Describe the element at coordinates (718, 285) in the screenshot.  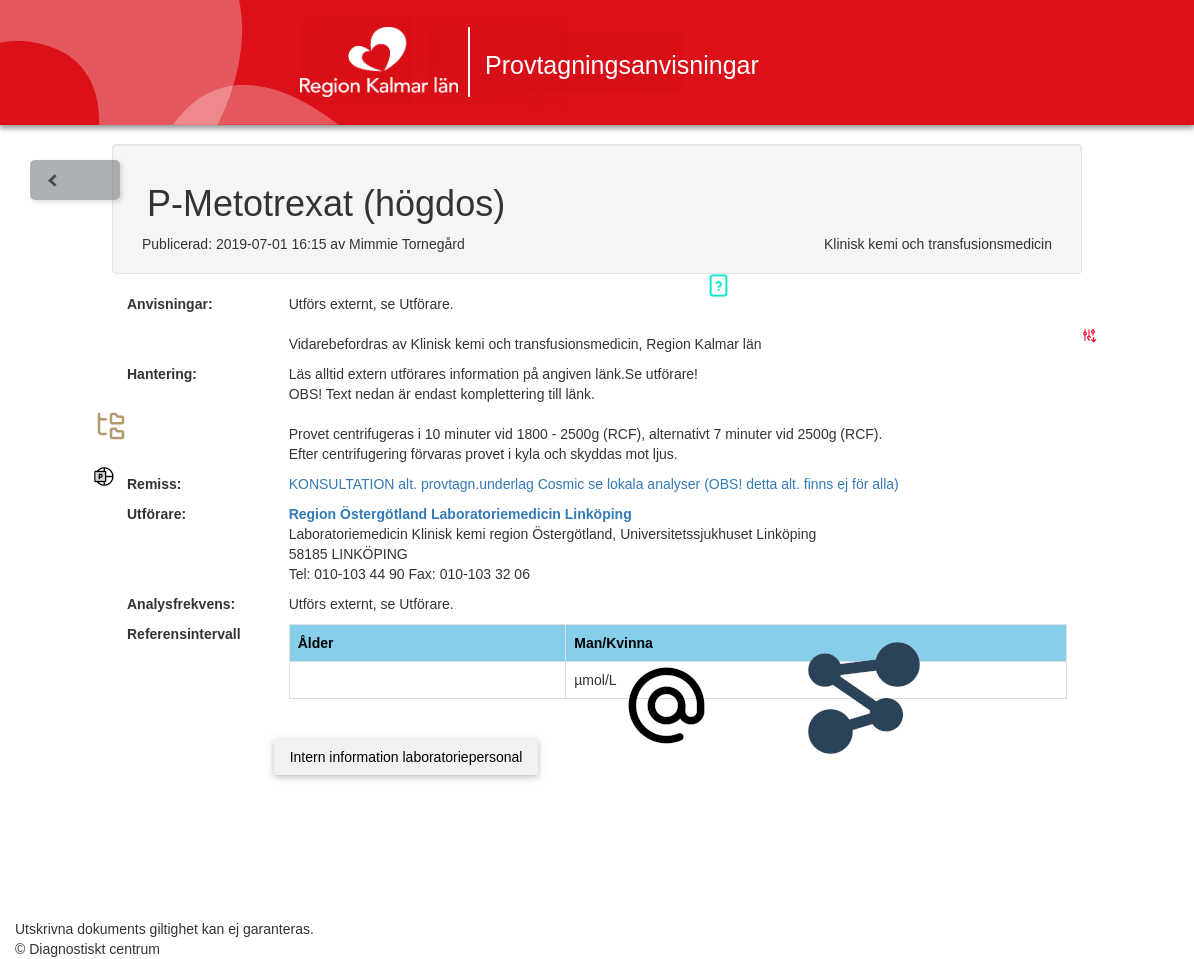
I see `unknown or unrecognized device detected` at that location.